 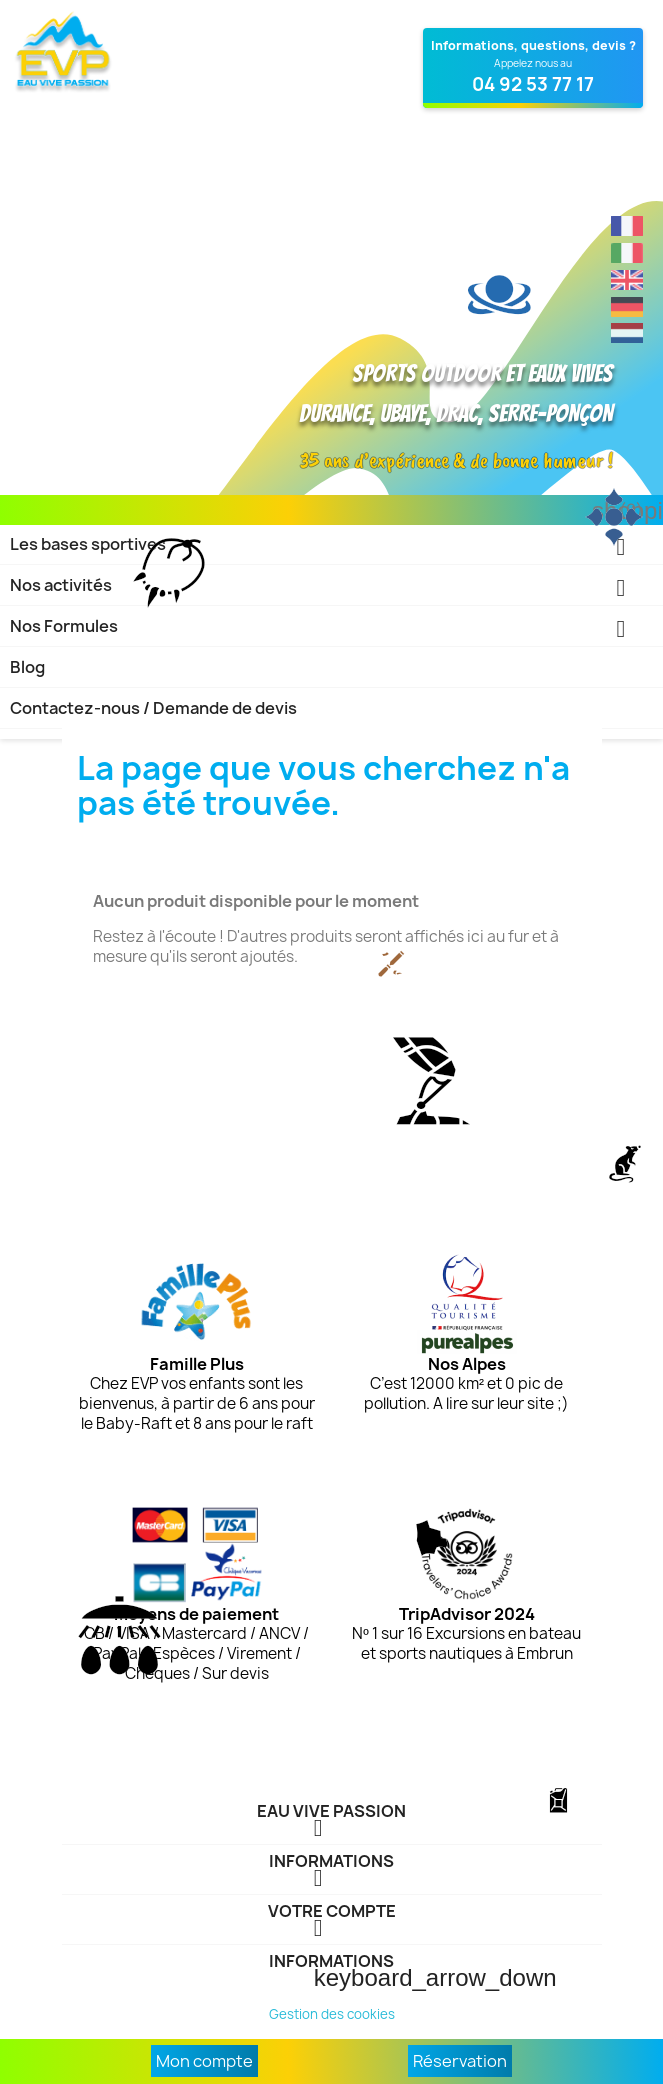 What do you see at coordinates (391, 963) in the screenshot?
I see `access sculpting or carving tools` at bounding box center [391, 963].